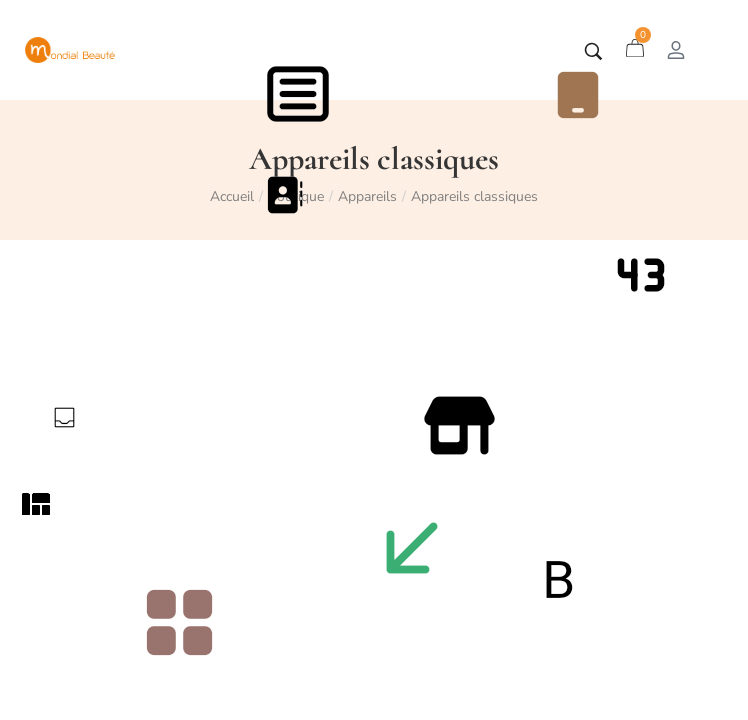 The image size is (748, 720). I want to click on switch to tablet view, so click(578, 95).